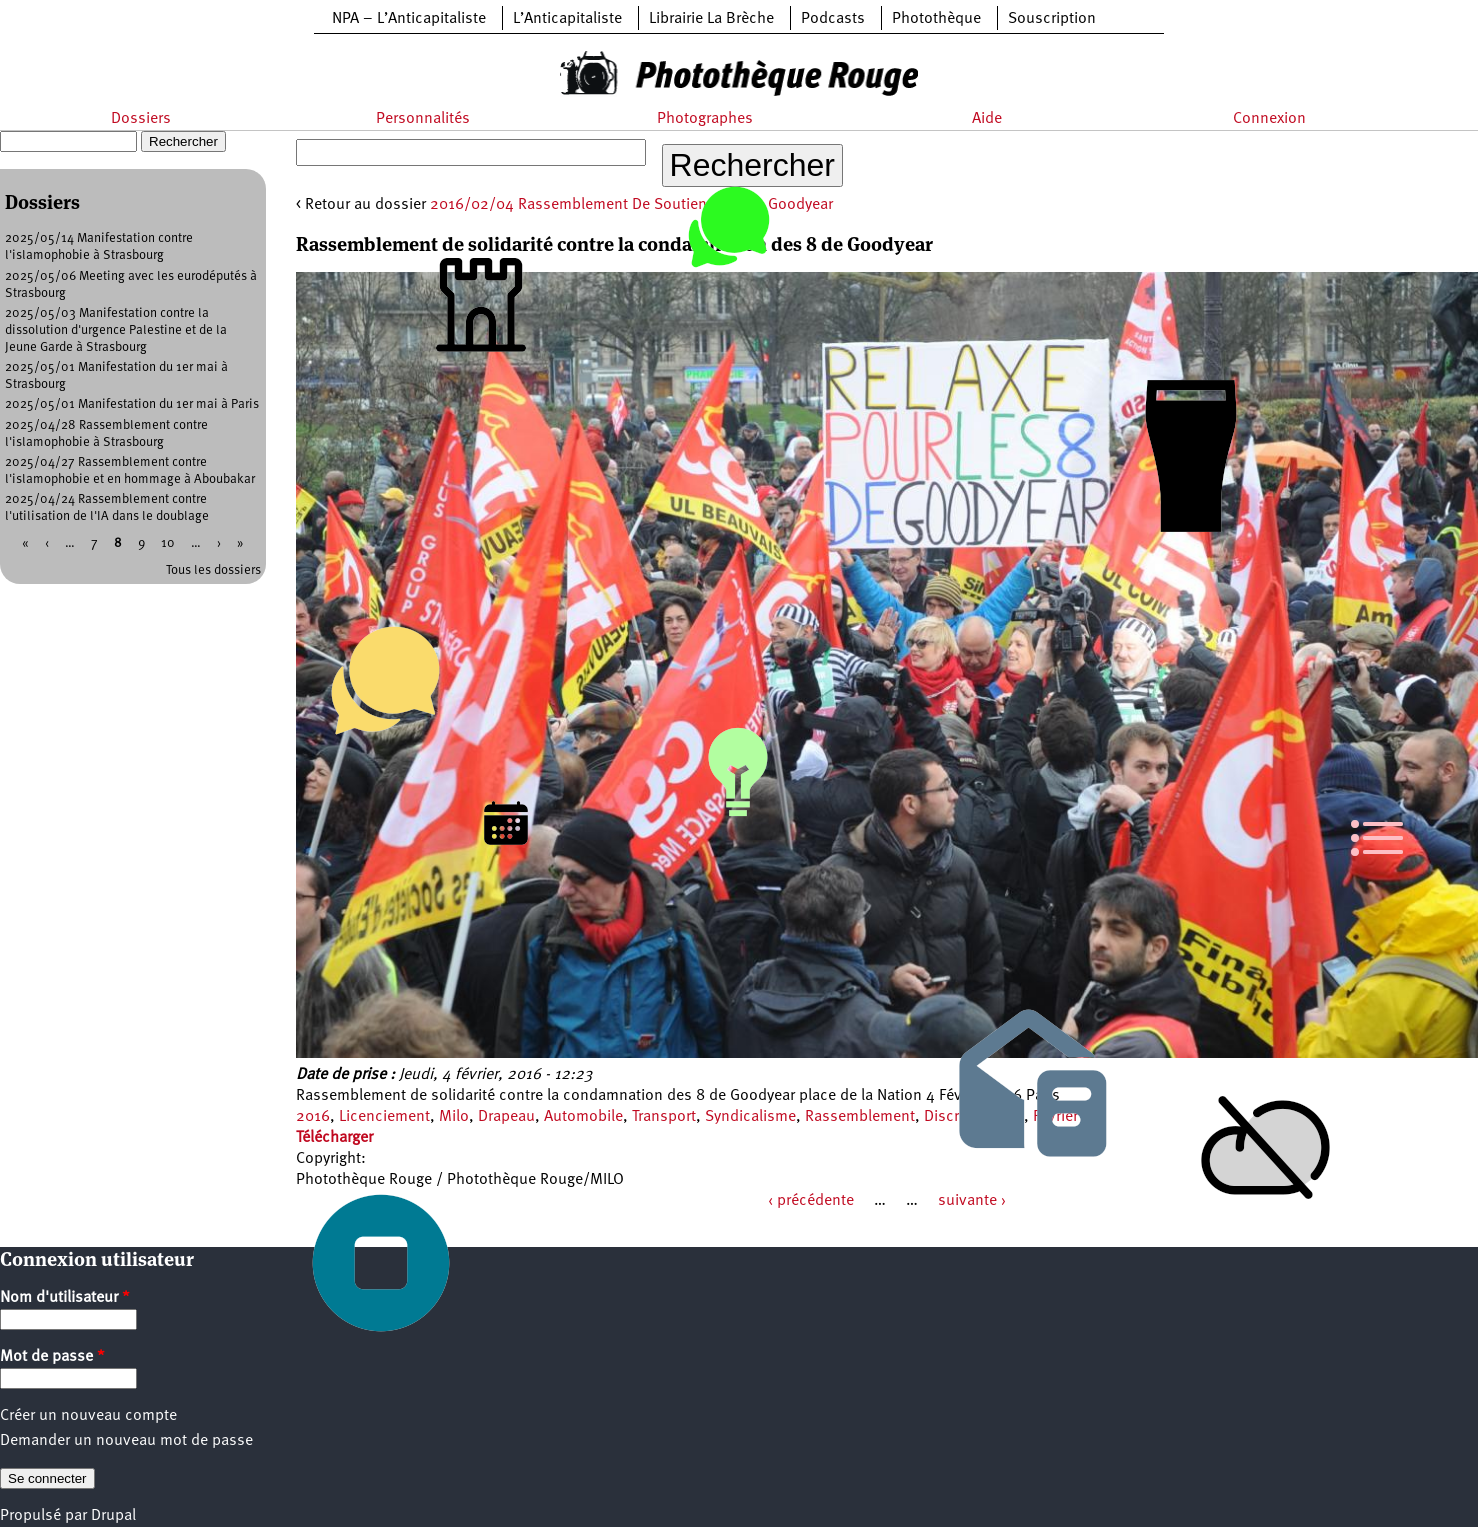  What do you see at coordinates (481, 303) in the screenshot?
I see `access castle or fortress-themed content` at bounding box center [481, 303].